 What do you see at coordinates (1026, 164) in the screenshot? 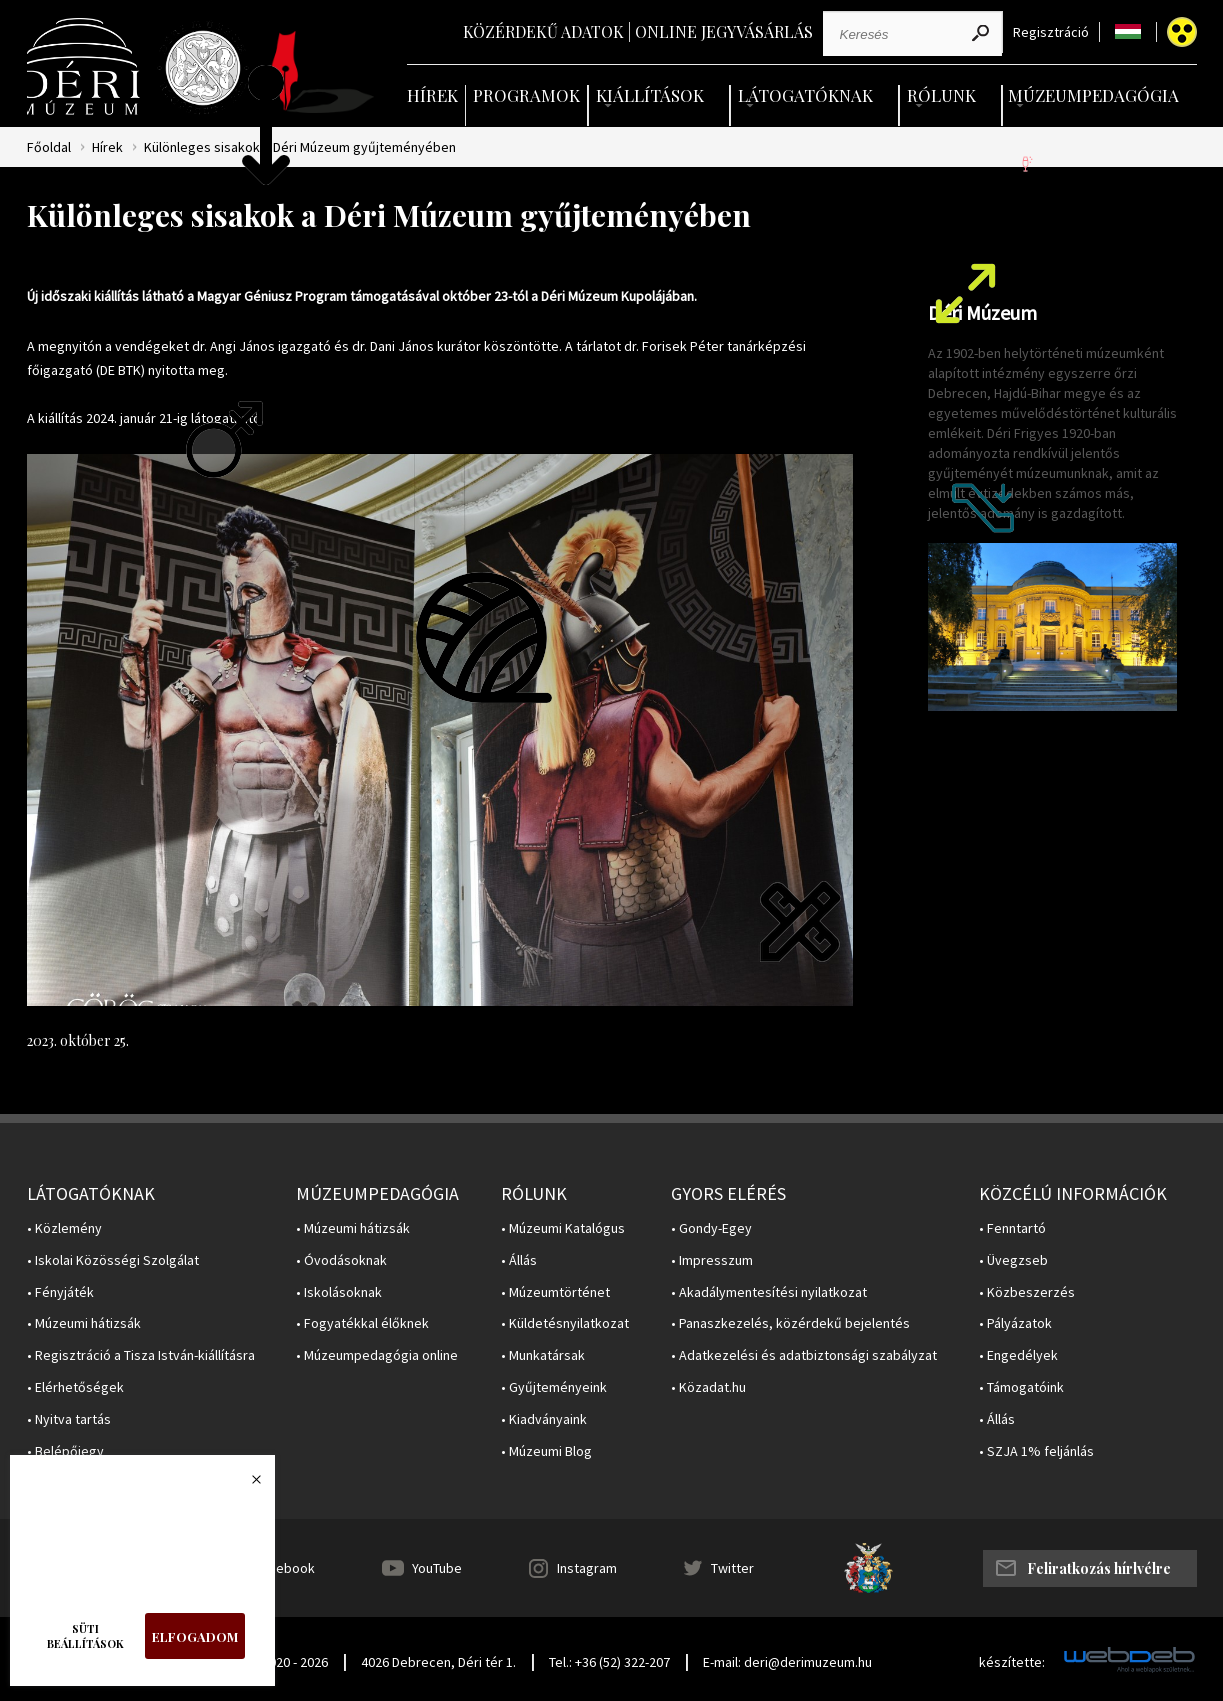
I see `celebrate an achievement or milestone` at bounding box center [1026, 164].